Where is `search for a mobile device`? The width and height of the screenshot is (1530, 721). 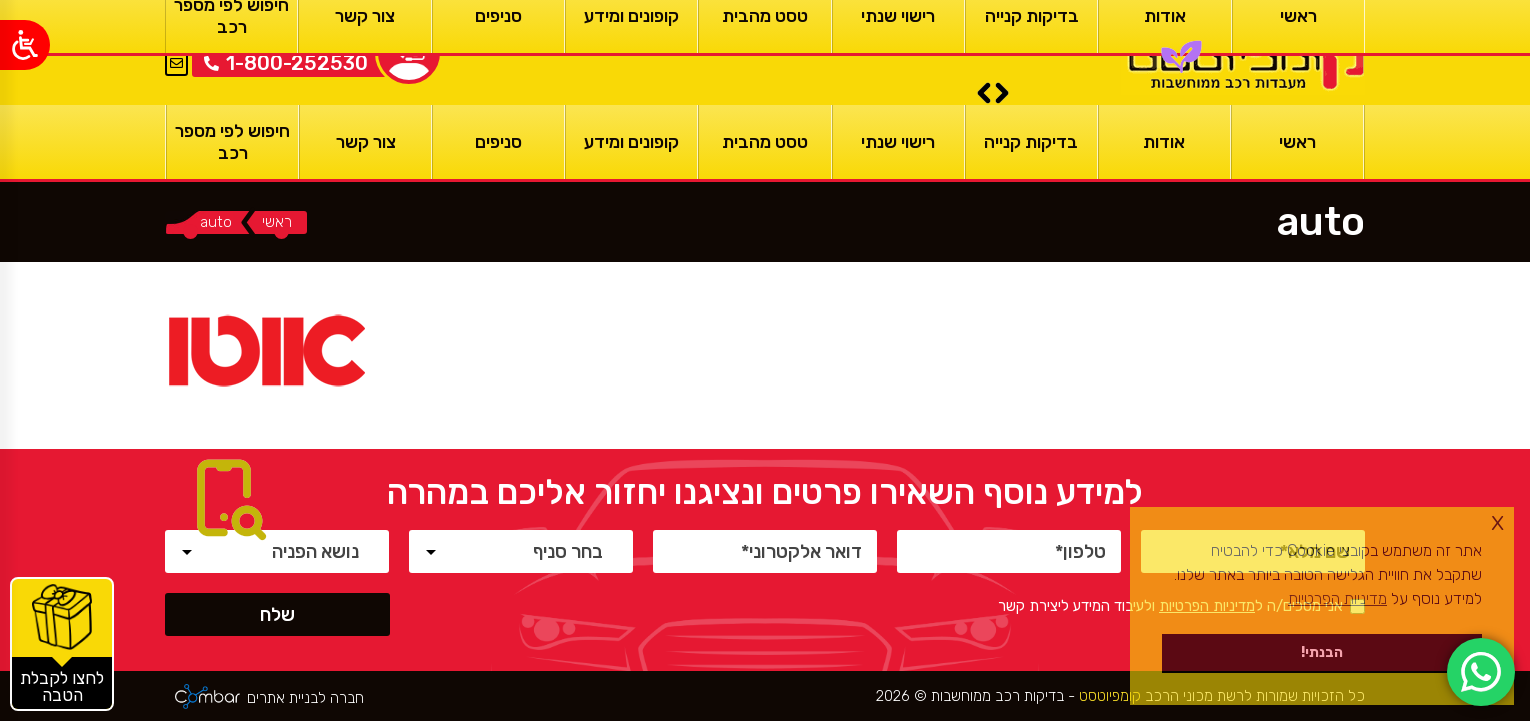
search for a mobile device is located at coordinates (224, 498).